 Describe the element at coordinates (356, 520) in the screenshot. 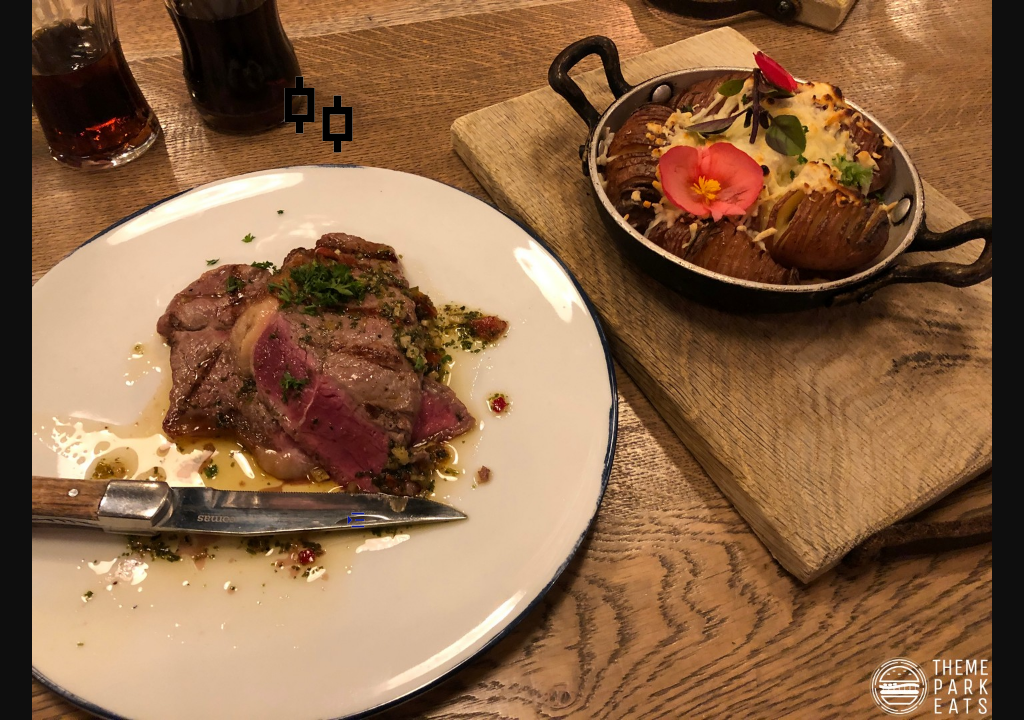

I see `collapse the sidebar menu` at that location.